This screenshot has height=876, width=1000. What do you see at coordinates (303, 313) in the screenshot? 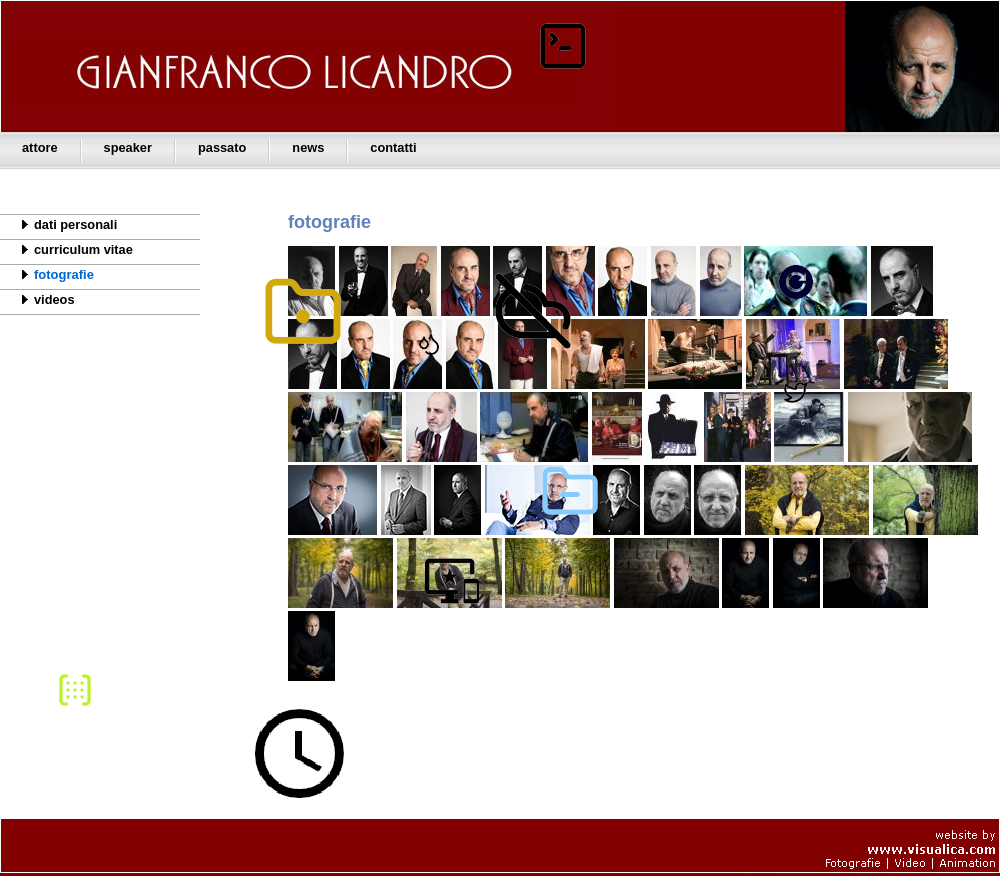
I see `folder with new or unread content` at bounding box center [303, 313].